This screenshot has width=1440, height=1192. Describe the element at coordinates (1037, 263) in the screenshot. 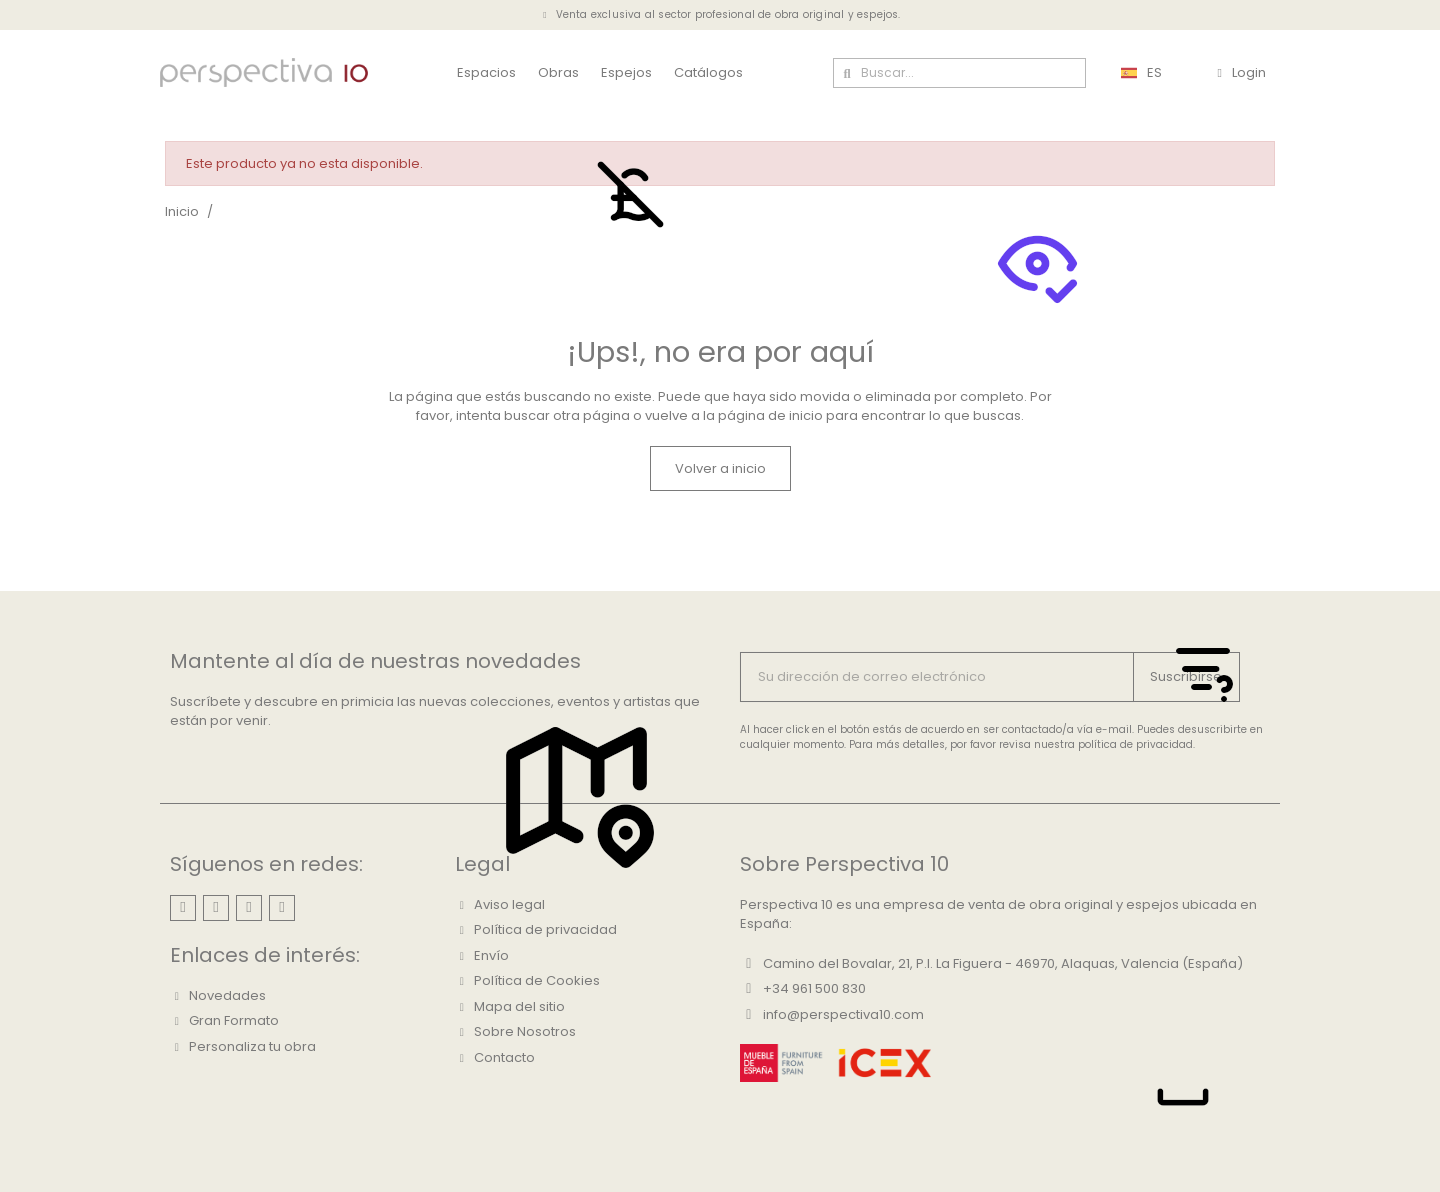

I see `mark item as viewed or read` at that location.